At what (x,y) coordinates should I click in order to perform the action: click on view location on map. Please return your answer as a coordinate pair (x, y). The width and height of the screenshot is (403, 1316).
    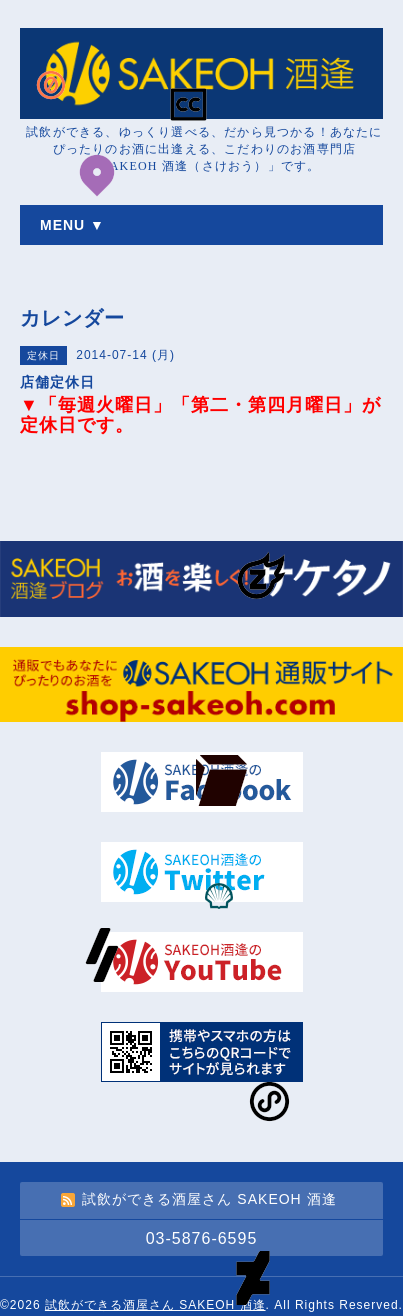
    Looking at the image, I should click on (97, 174).